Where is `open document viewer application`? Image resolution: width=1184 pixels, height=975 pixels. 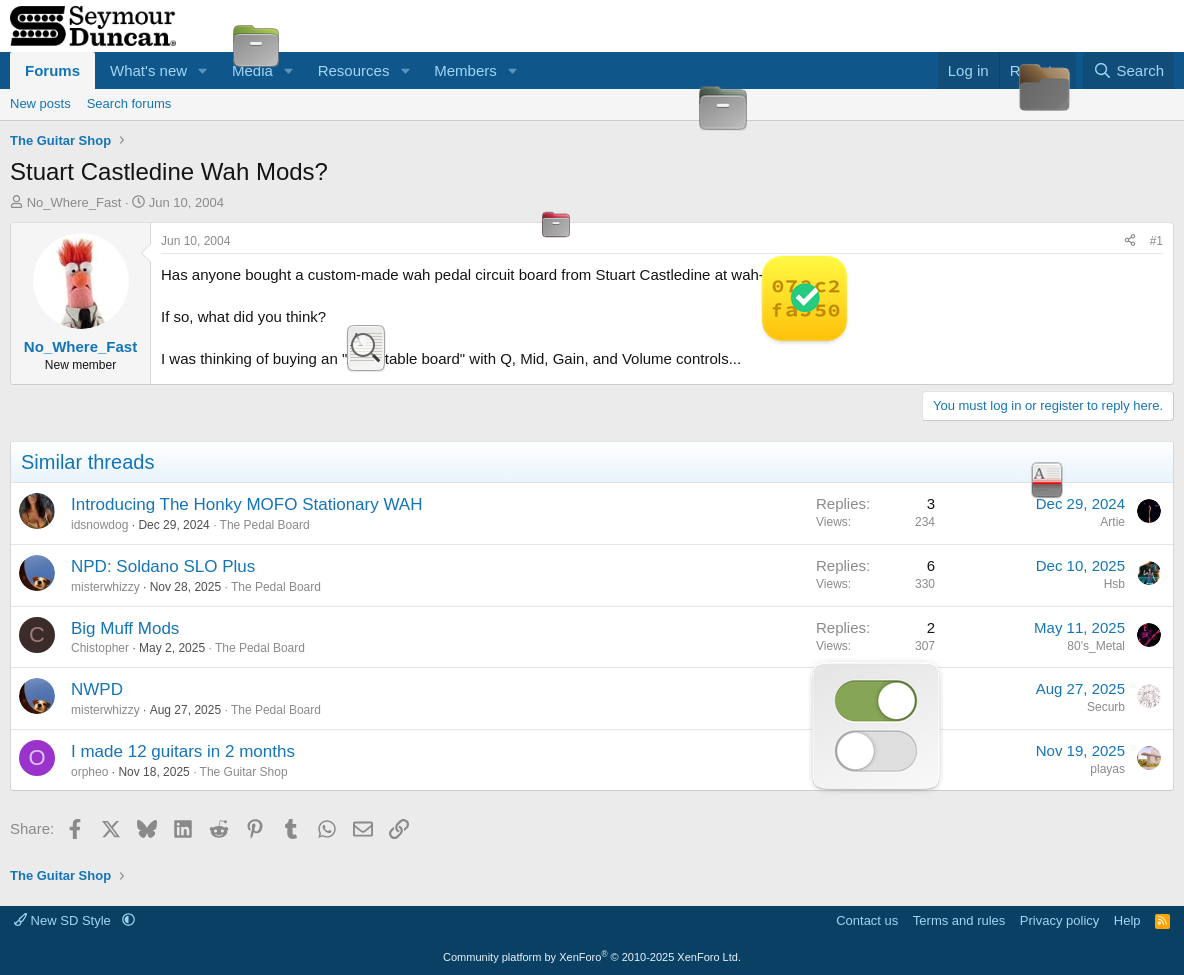
open document viewer application is located at coordinates (366, 348).